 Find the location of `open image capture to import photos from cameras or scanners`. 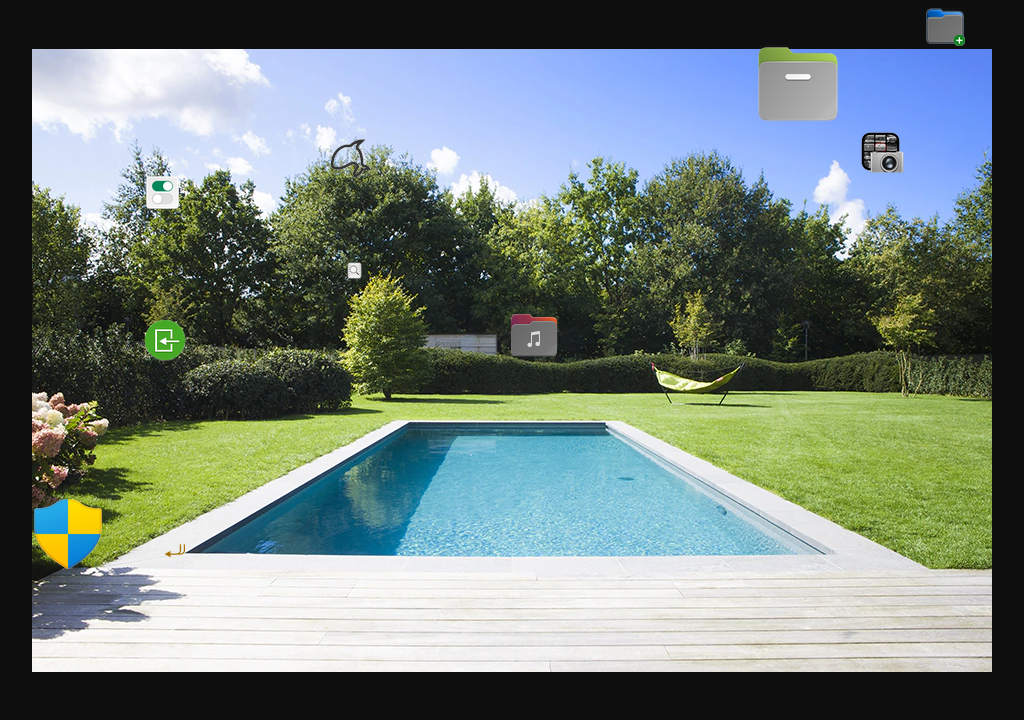

open image capture to import photos from cameras or scanners is located at coordinates (880, 151).